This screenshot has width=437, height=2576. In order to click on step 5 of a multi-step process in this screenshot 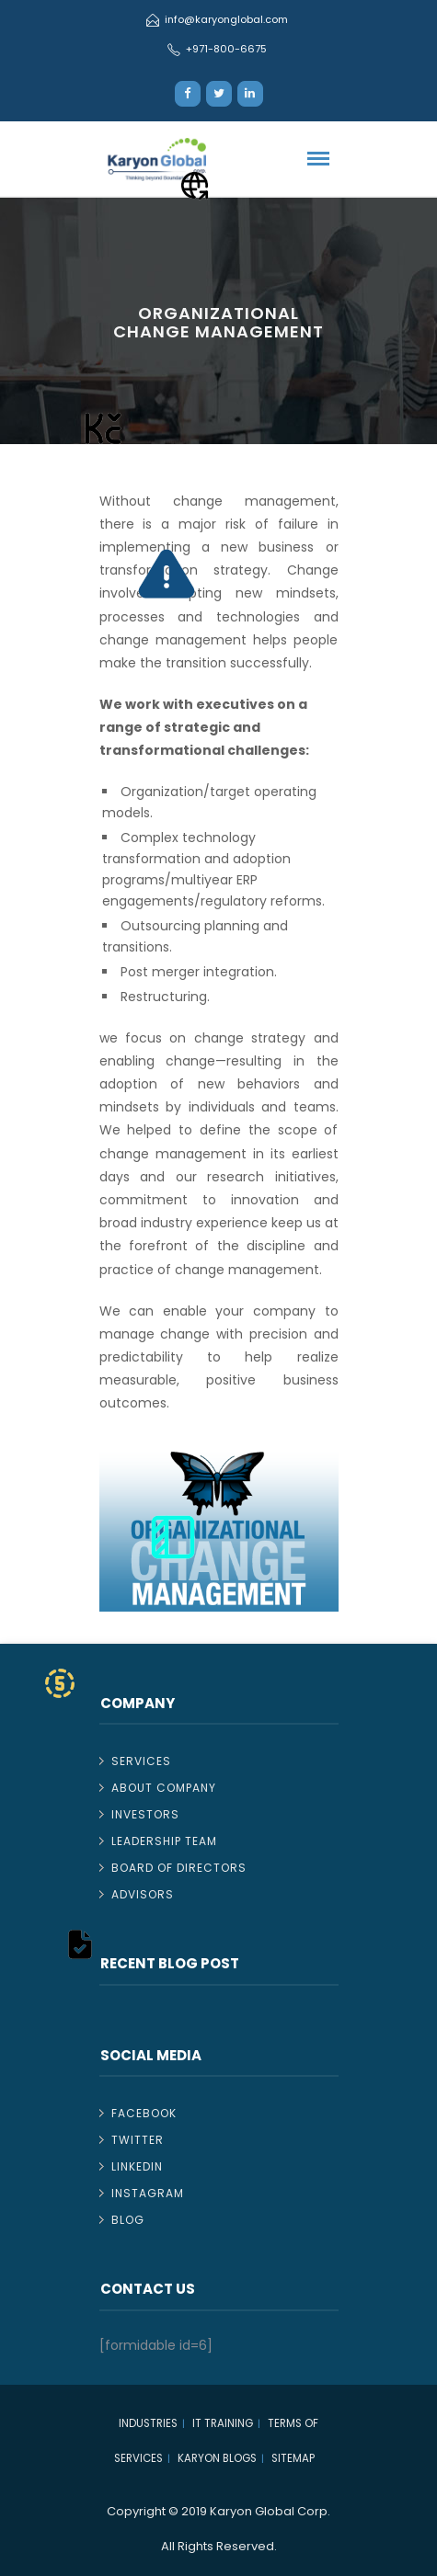, I will do `click(60, 1683)`.